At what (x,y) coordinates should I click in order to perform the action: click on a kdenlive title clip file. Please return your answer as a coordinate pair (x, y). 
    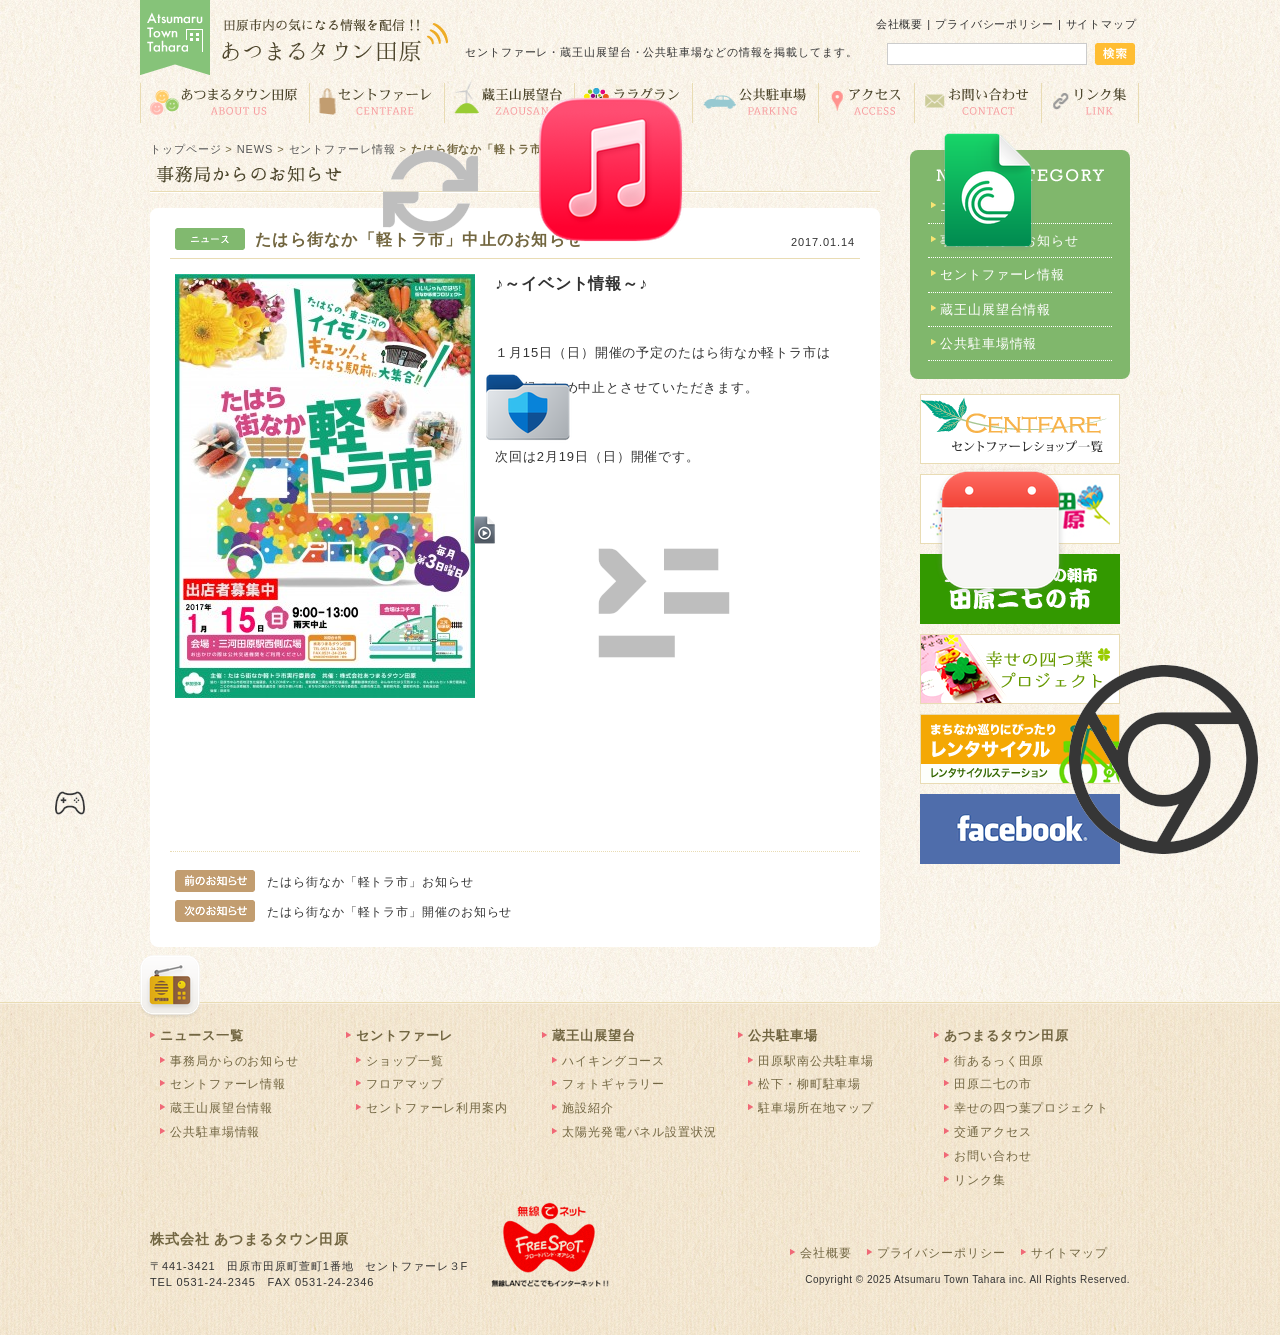
    Looking at the image, I should click on (484, 530).